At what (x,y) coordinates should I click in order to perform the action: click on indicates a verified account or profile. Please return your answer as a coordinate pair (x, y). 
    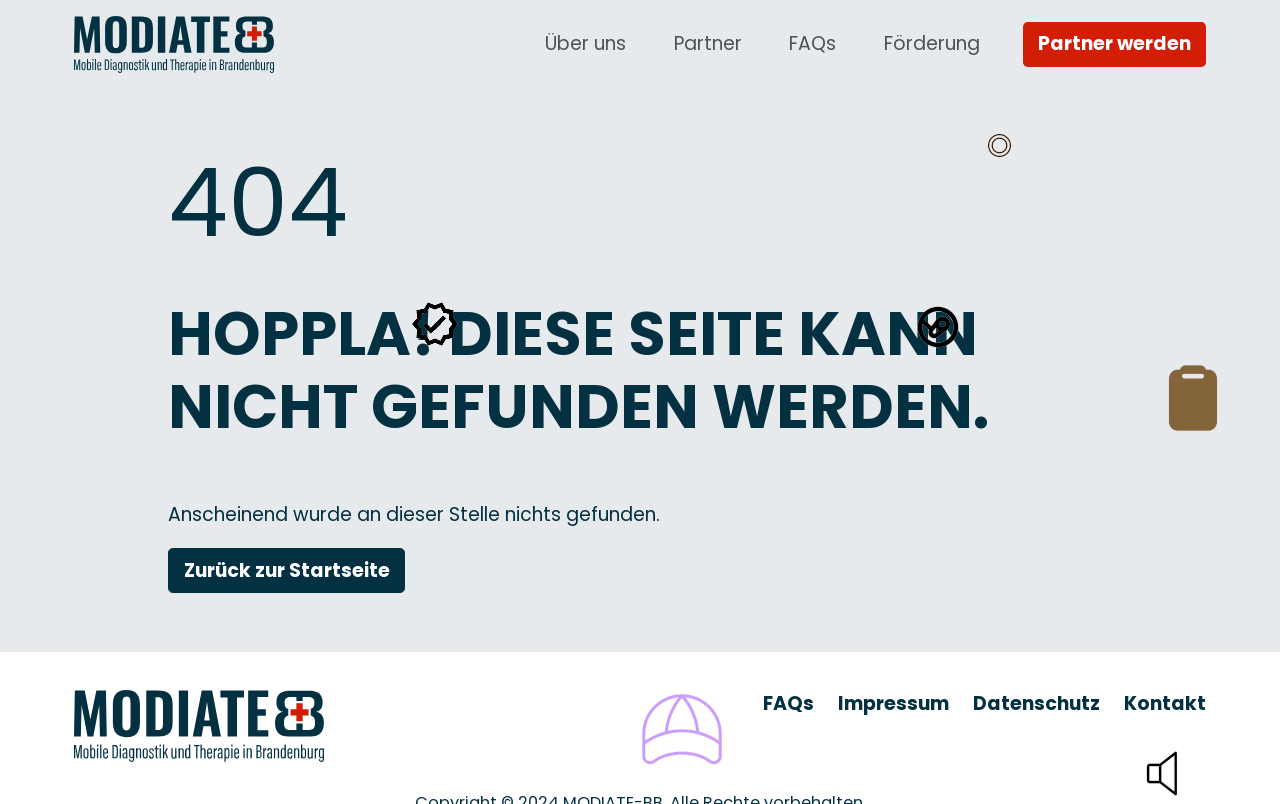
    Looking at the image, I should click on (435, 324).